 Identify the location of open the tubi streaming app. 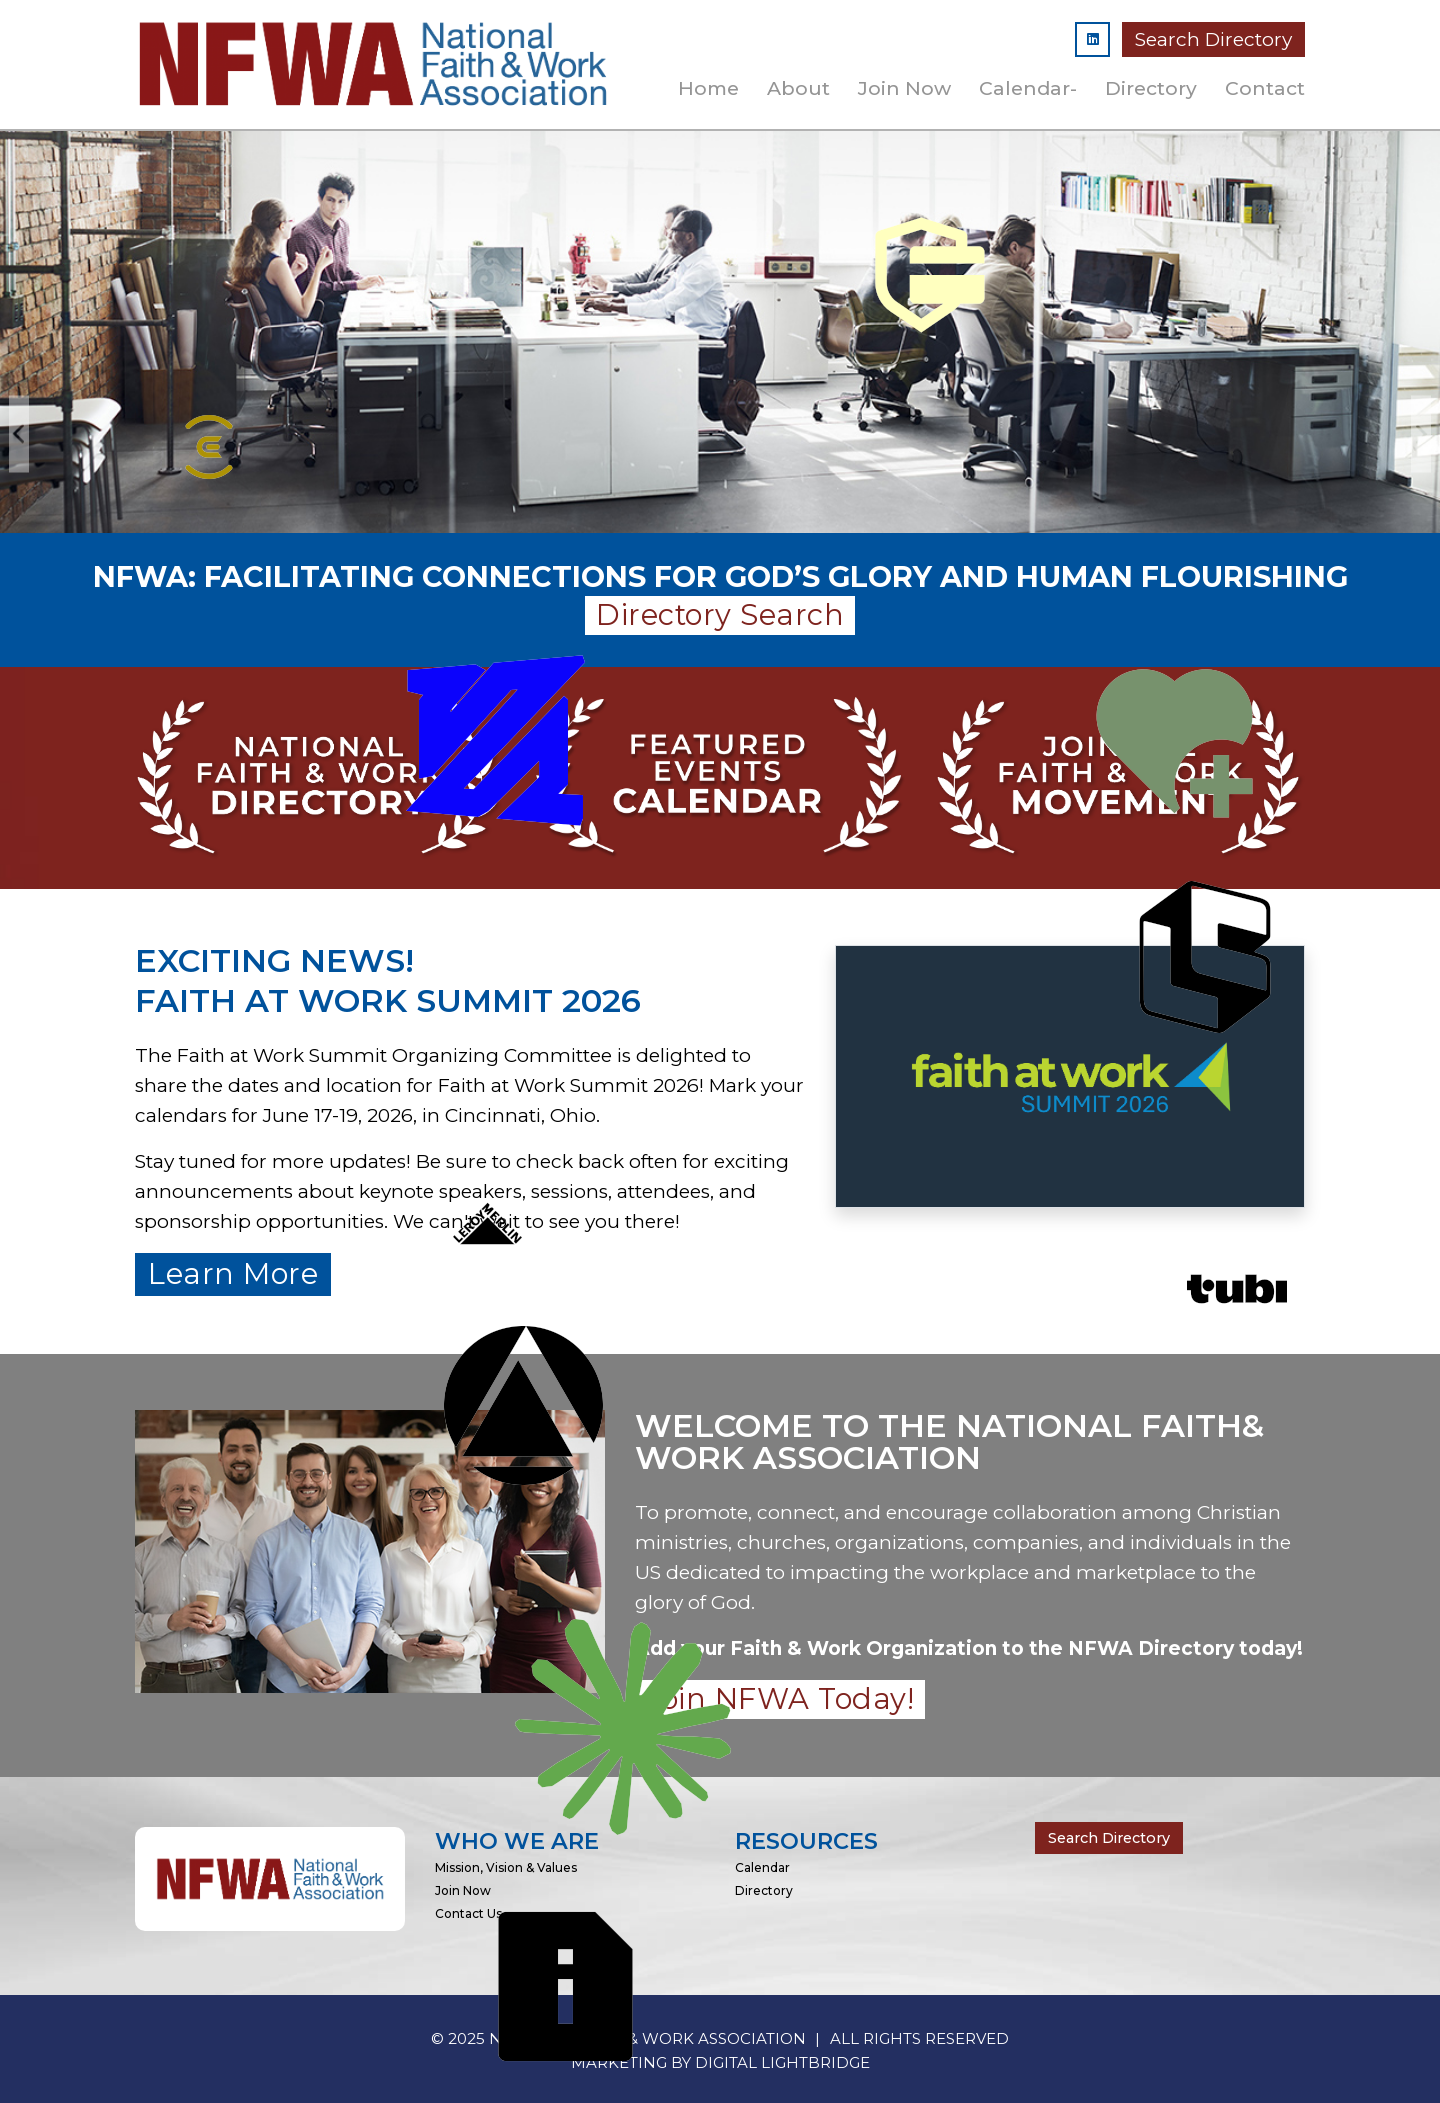
(1237, 1289).